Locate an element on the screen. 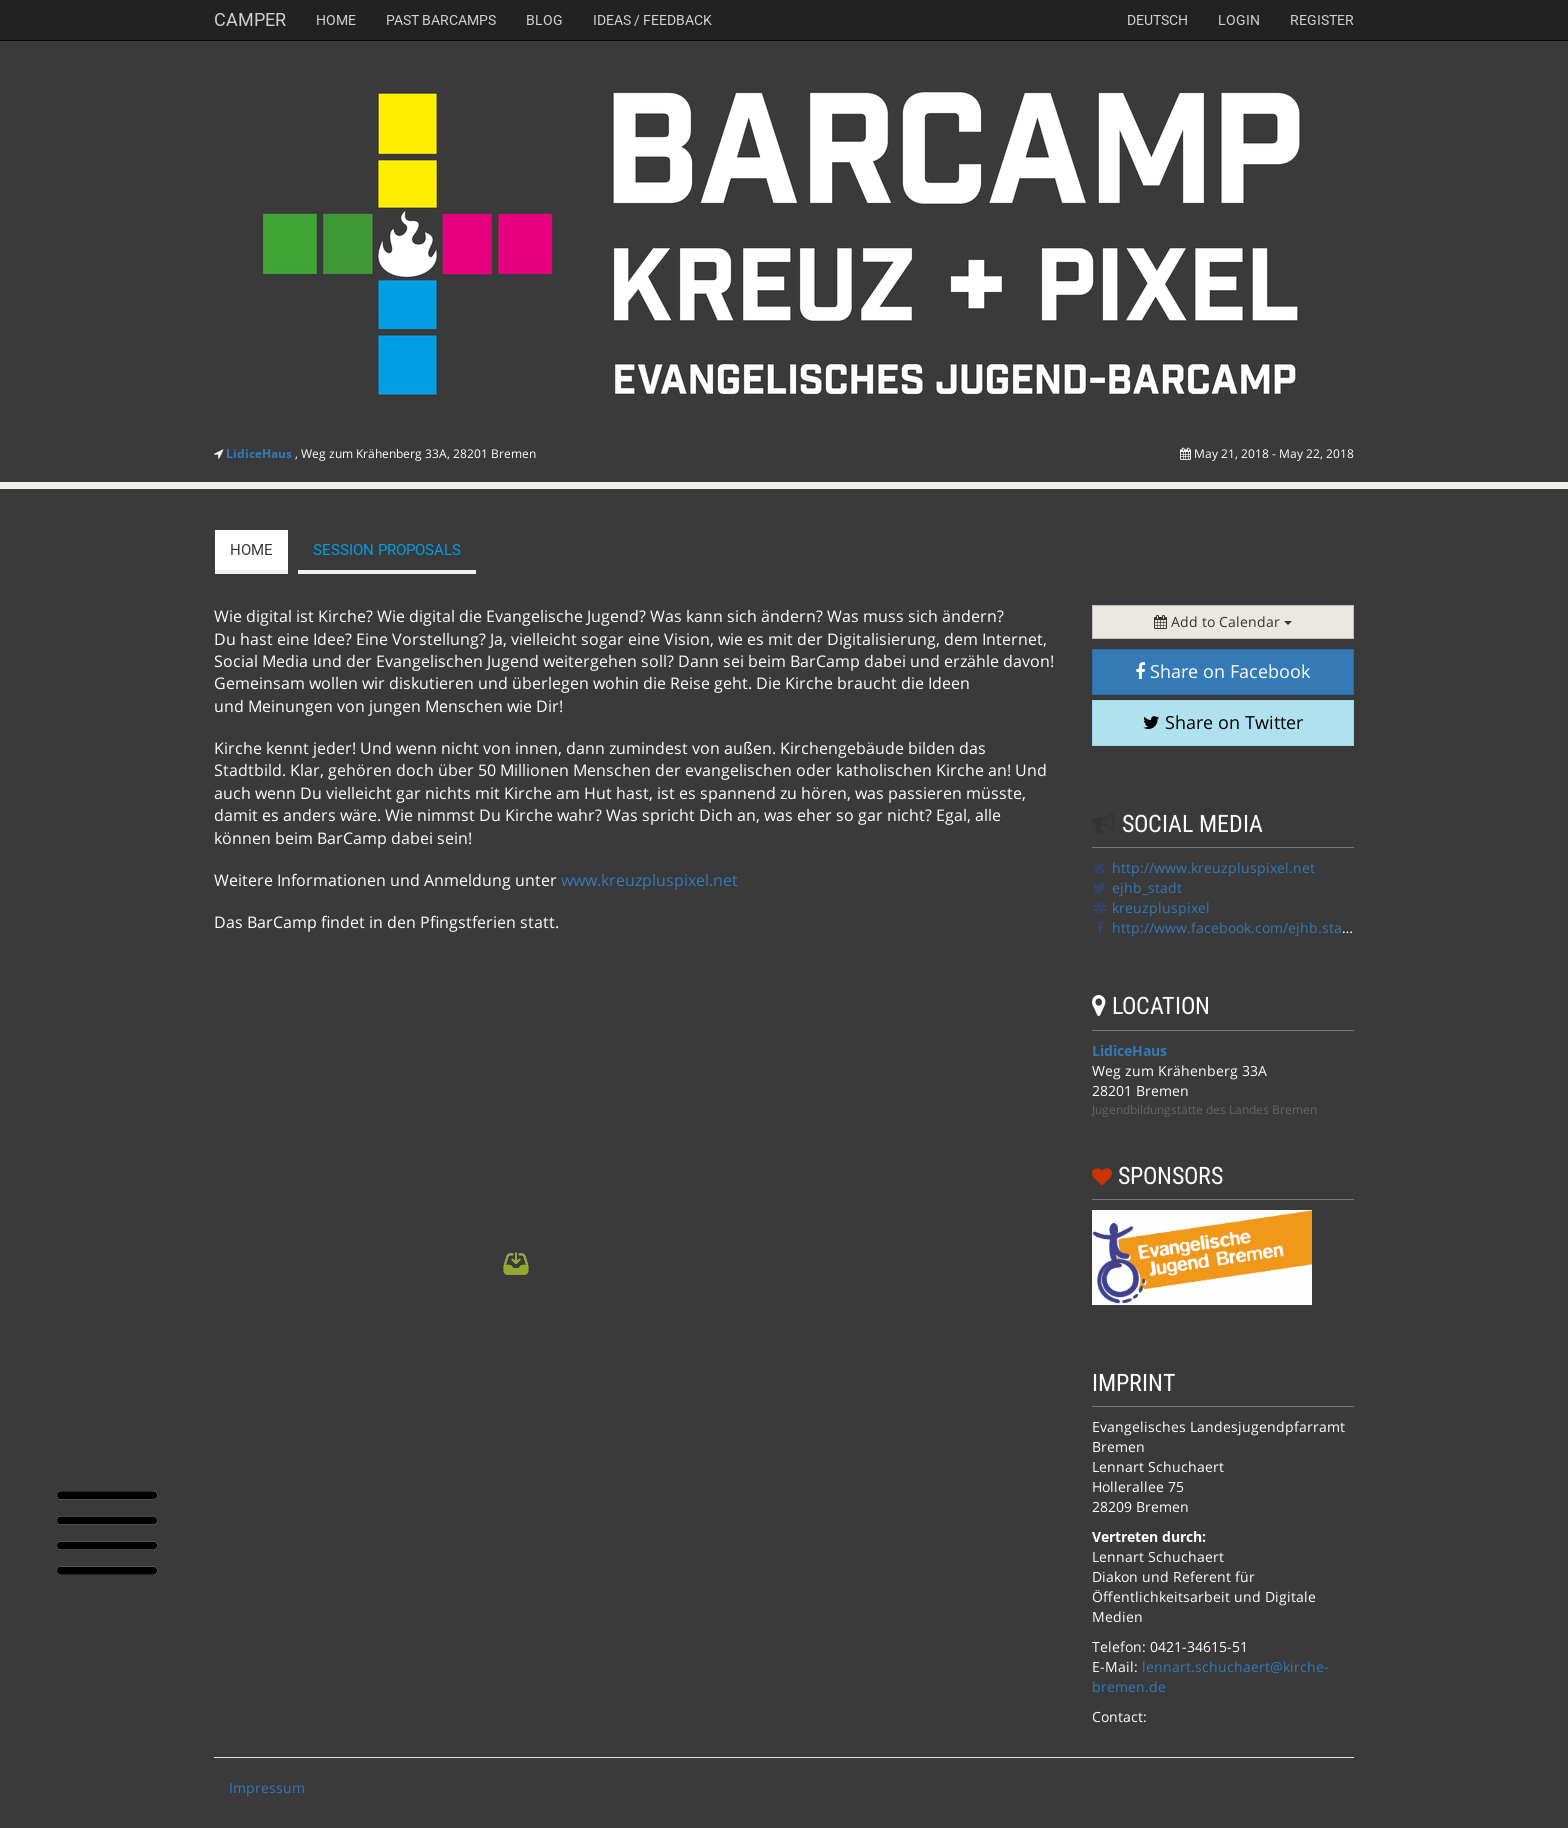 The image size is (1568, 1828). download to inbox is located at coordinates (516, 1264).